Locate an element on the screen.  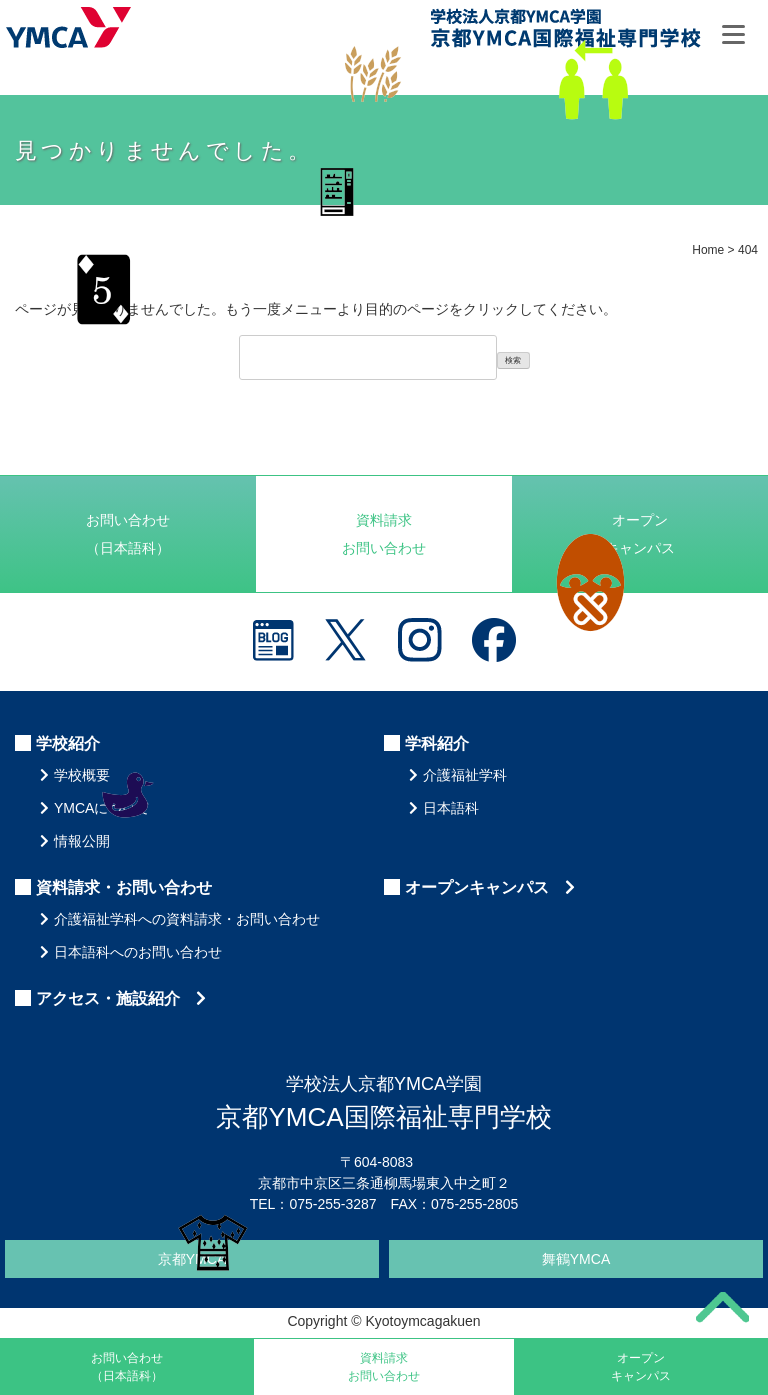
five of diamonds playing card is located at coordinates (103, 289).